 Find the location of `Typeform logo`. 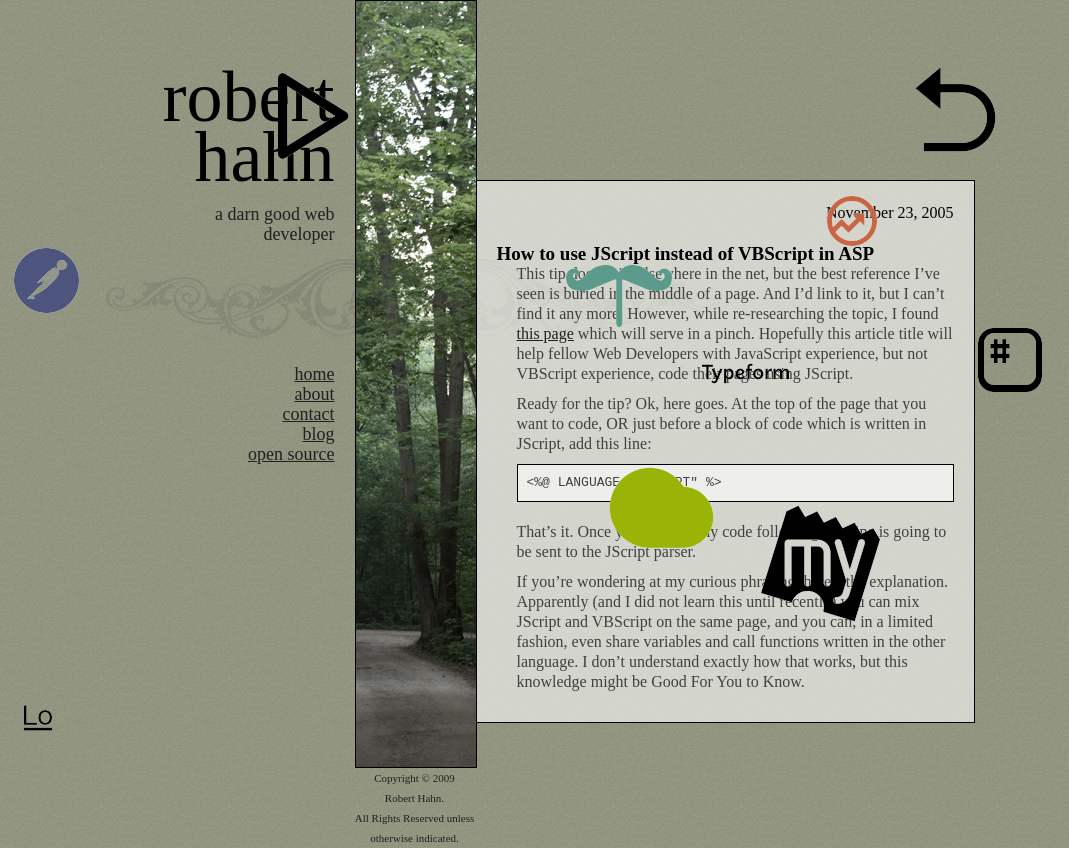

Typeform logo is located at coordinates (745, 373).